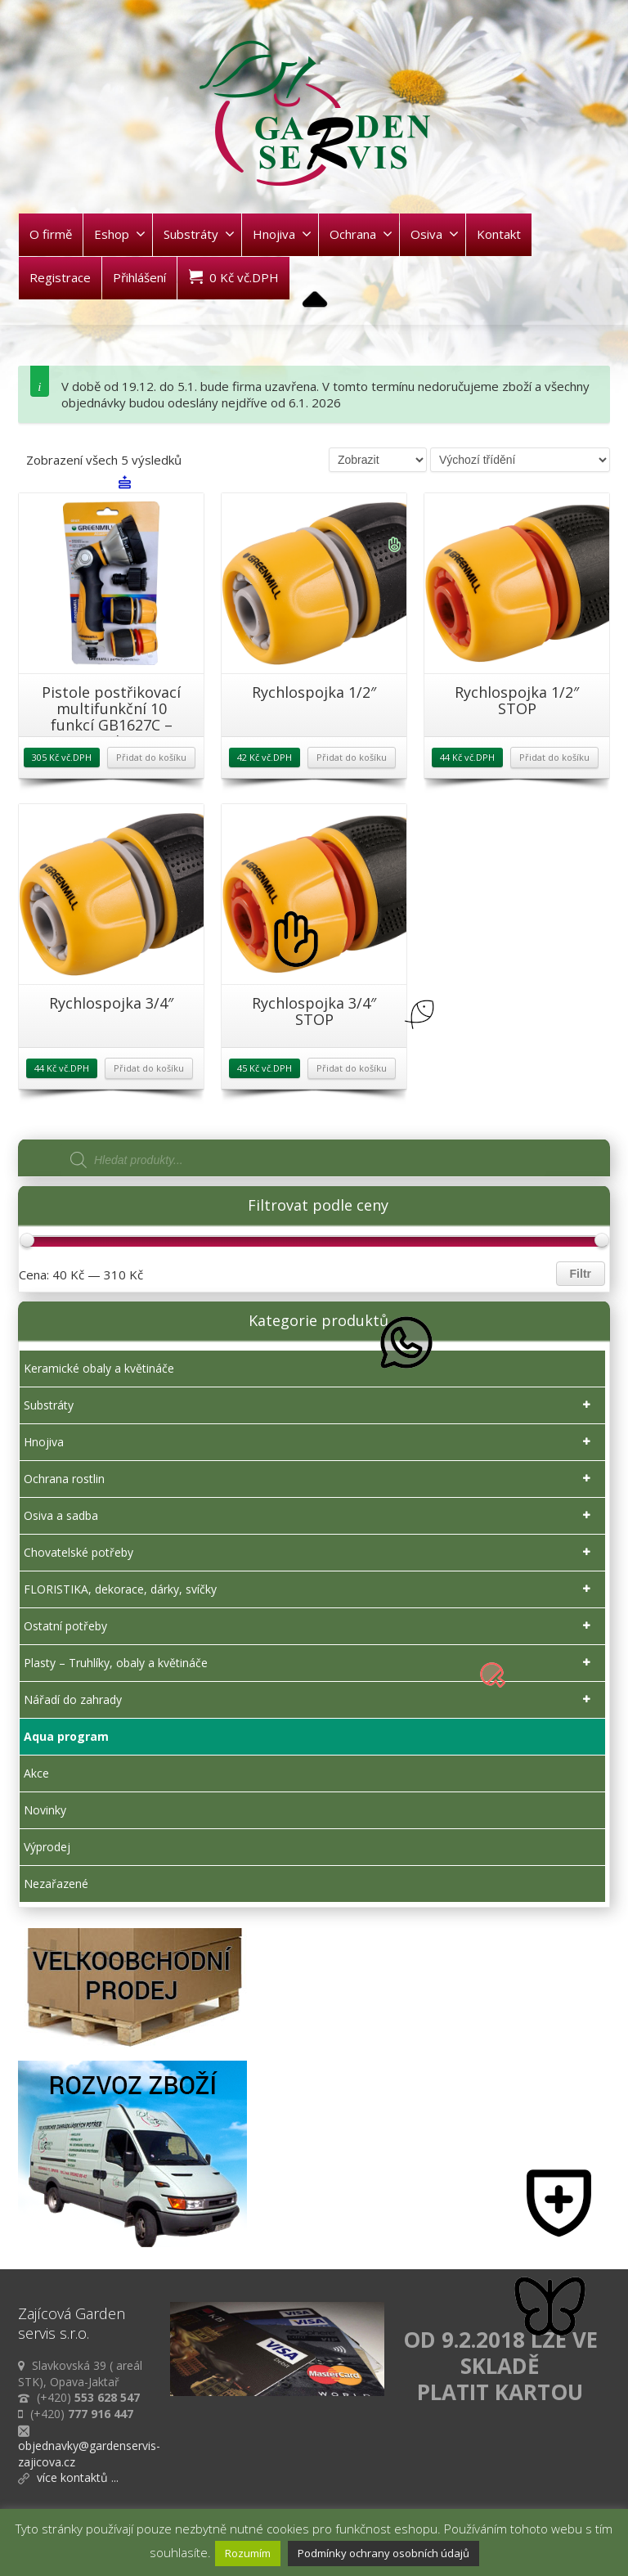  Describe the element at coordinates (296, 939) in the screenshot. I see `stop or pause an action` at that location.